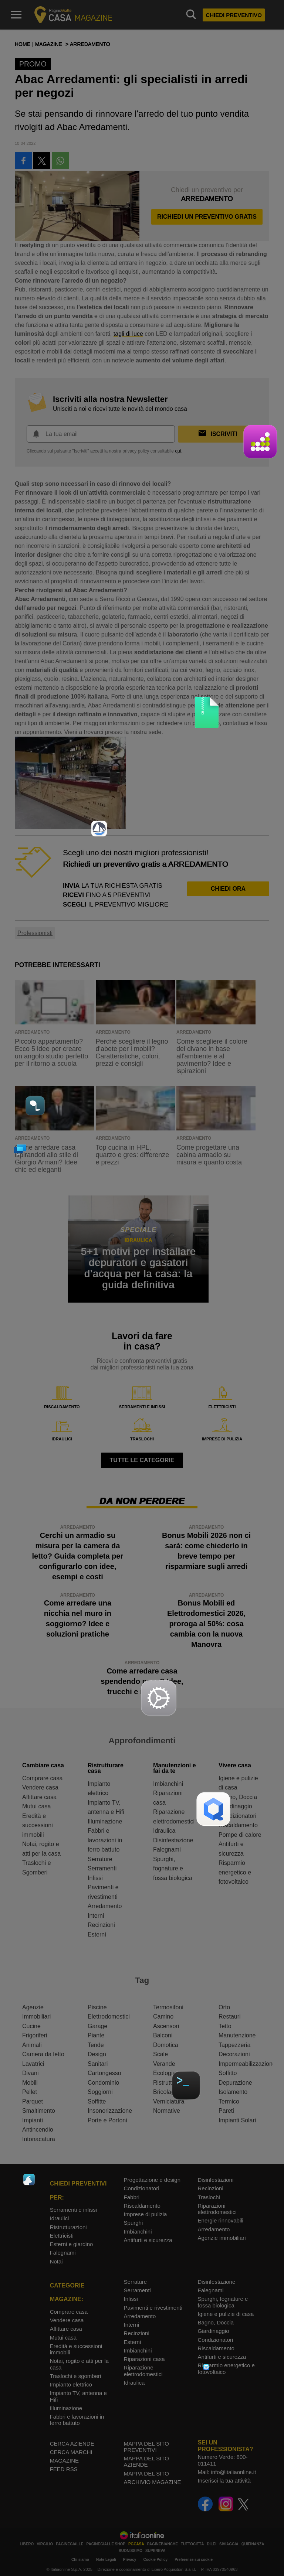  I want to click on launch the four in a row game app, so click(260, 441).